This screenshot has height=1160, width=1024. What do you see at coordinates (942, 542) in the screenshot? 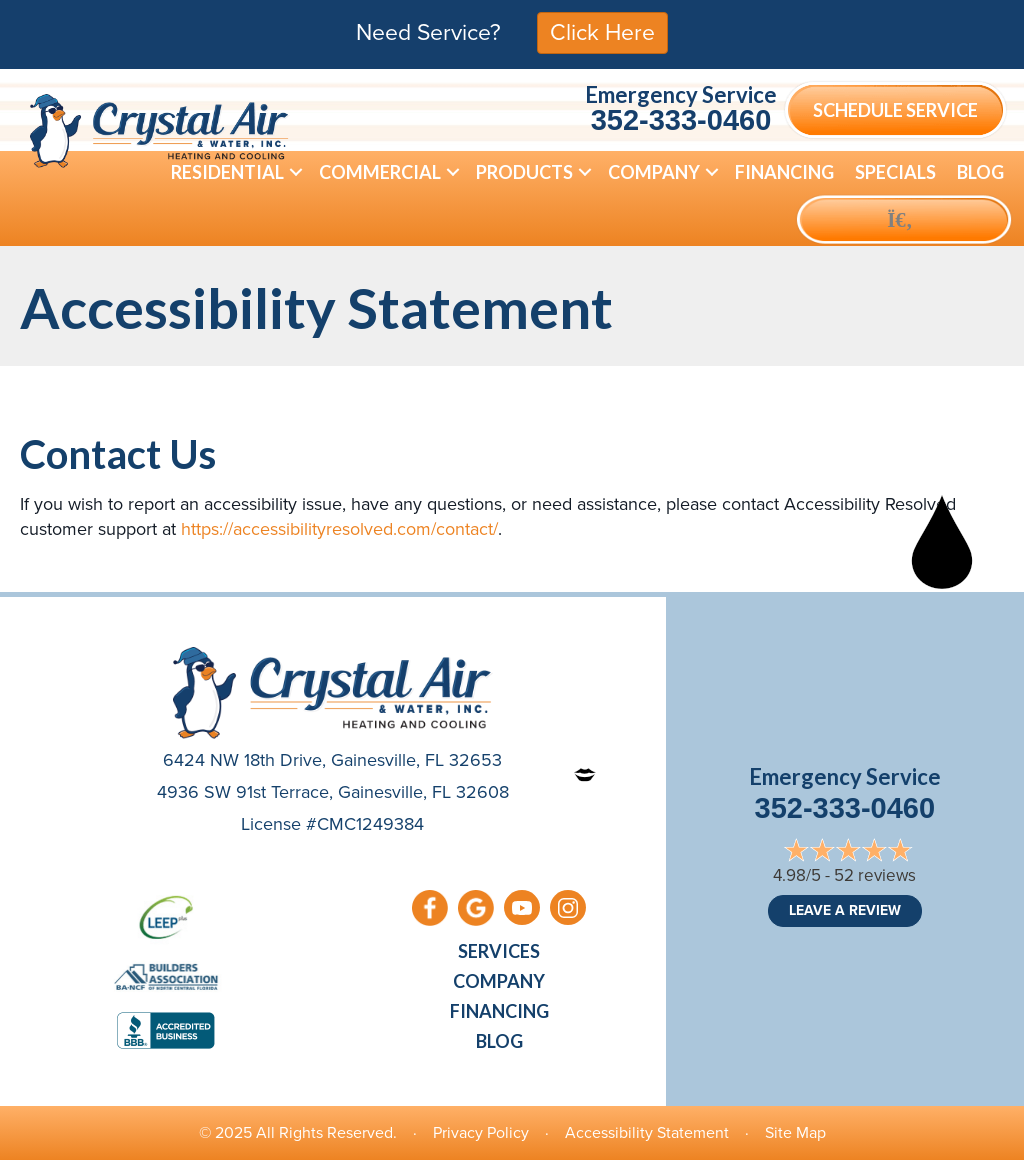
I see `indicates water or hydration level` at bounding box center [942, 542].